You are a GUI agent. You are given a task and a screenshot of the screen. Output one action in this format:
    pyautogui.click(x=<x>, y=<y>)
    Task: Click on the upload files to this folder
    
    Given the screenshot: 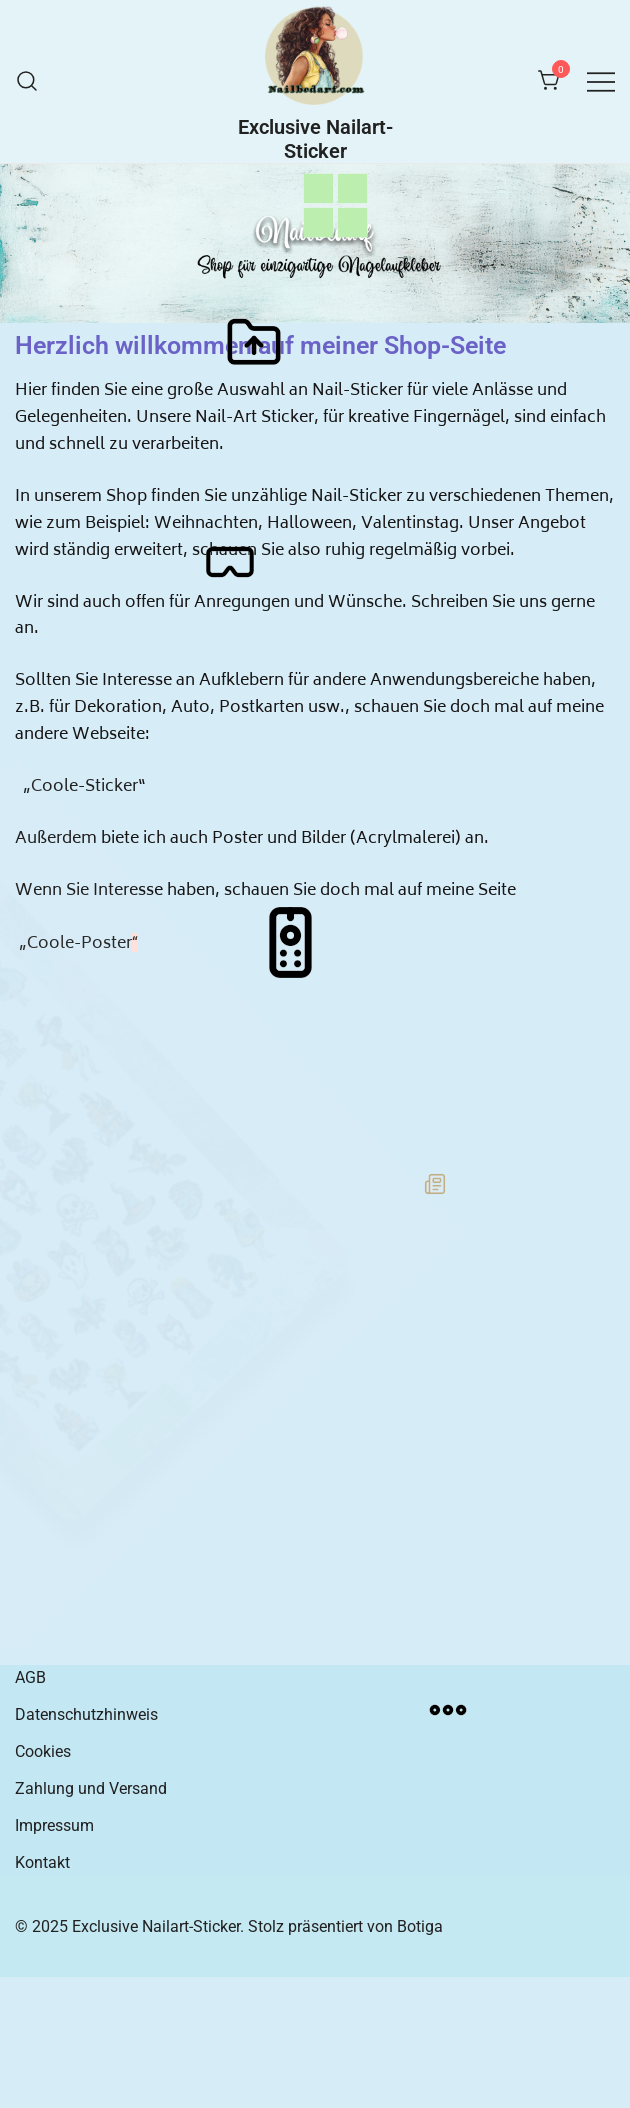 What is the action you would take?
    pyautogui.click(x=254, y=343)
    